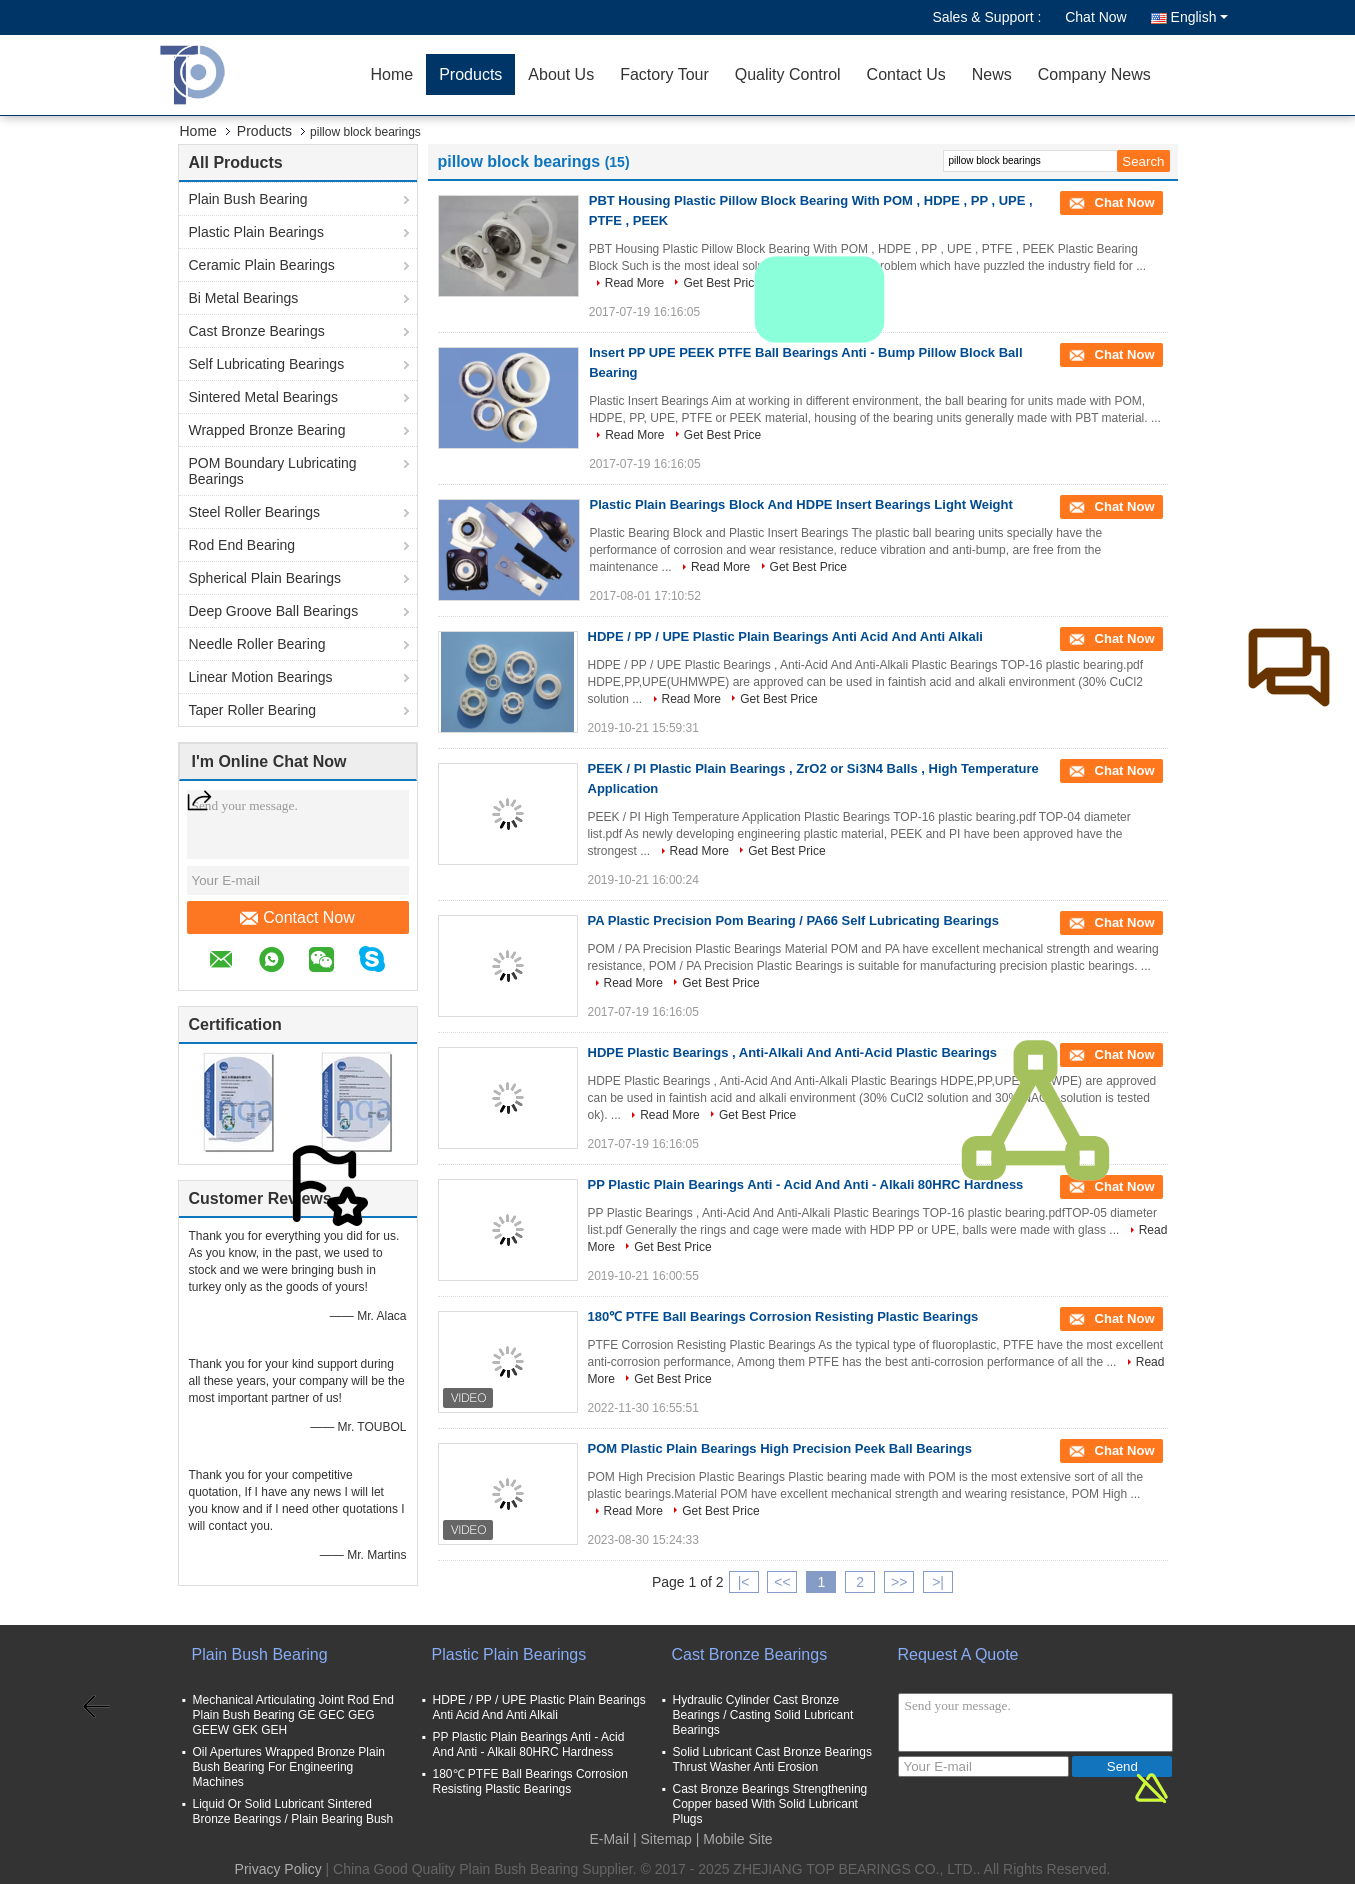 Image resolution: width=1355 pixels, height=1884 pixels. Describe the element at coordinates (1289, 666) in the screenshot. I see `open your conversations` at that location.